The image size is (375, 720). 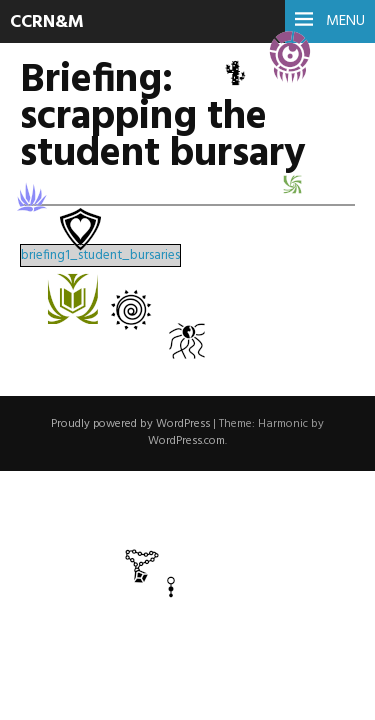 What do you see at coordinates (292, 184) in the screenshot?
I see `activate vortex or whirlpool ability` at bounding box center [292, 184].